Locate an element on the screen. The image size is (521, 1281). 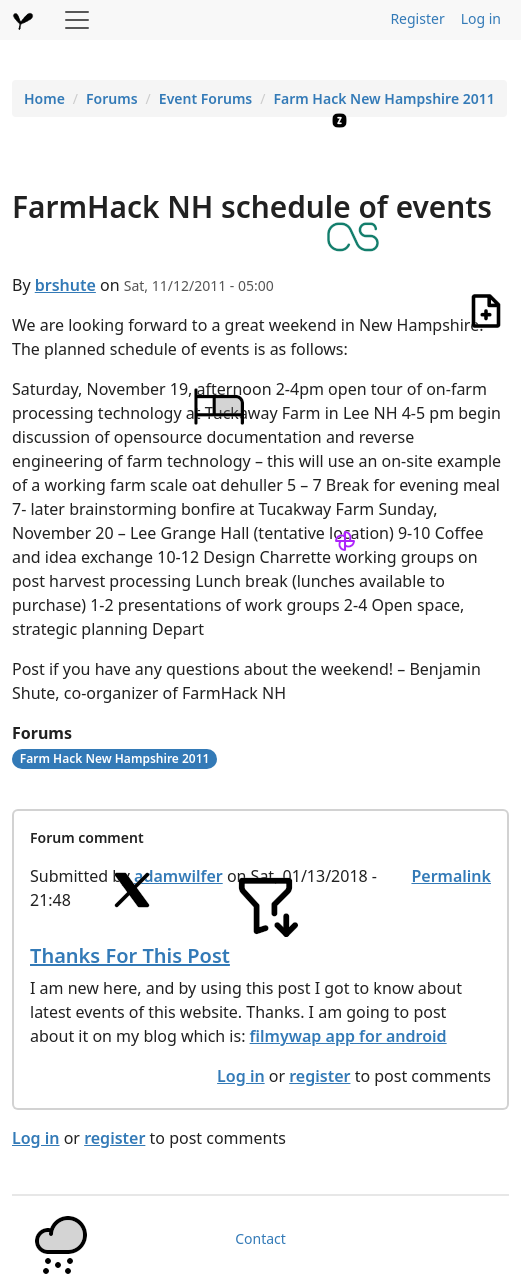
share to X (formerly Twitter) is located at coordinates (132, 890).